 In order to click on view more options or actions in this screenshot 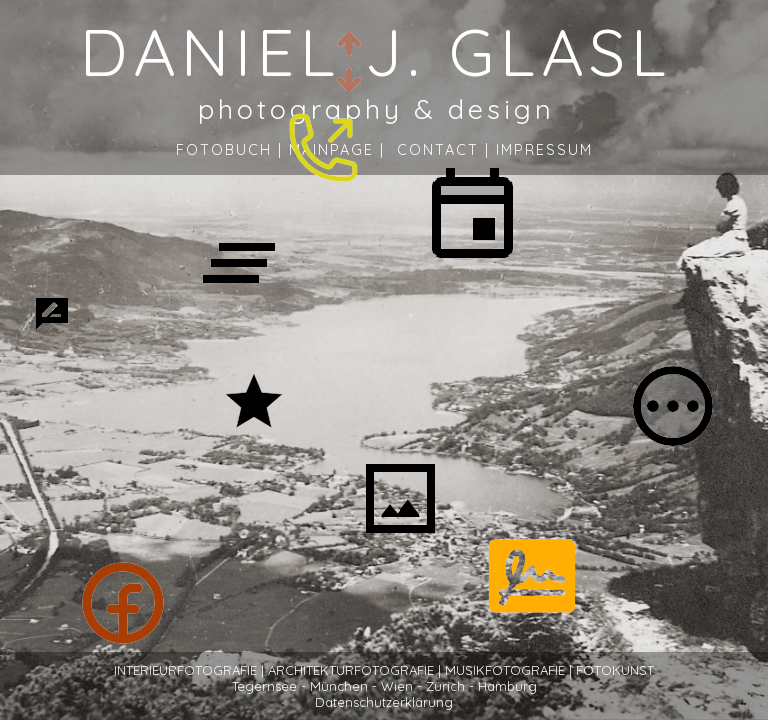, I will do `click(673, 406)`.